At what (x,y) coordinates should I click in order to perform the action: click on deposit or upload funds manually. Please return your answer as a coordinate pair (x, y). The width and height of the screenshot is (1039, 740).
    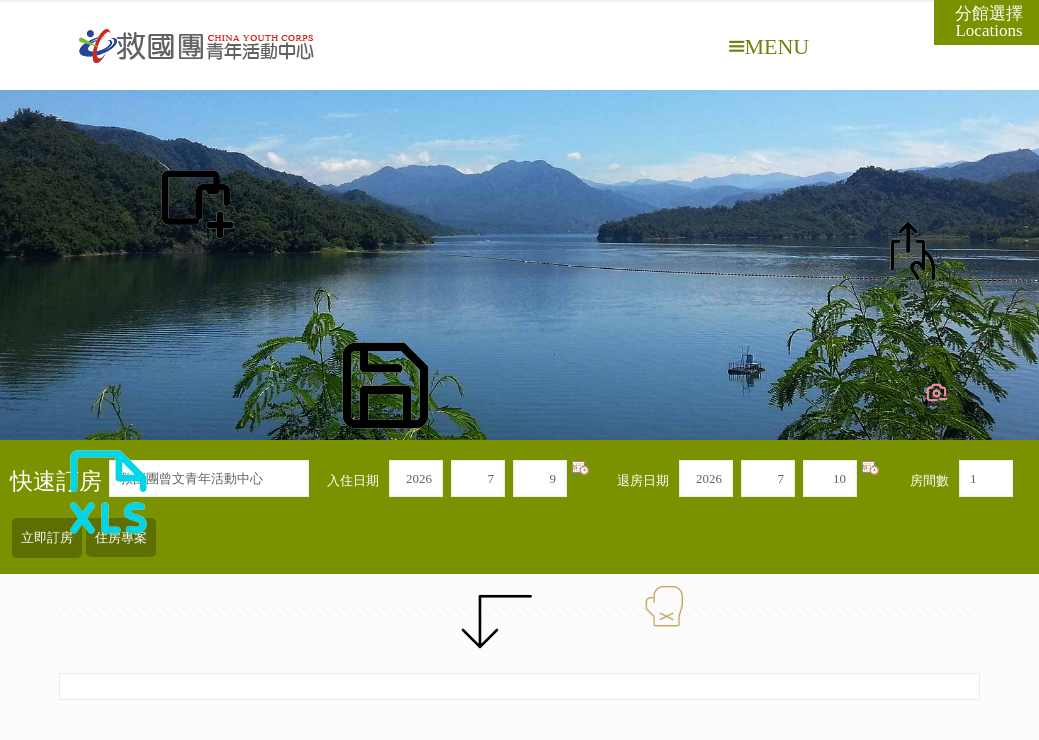
    Looking at the image, I should click on (910, 251).